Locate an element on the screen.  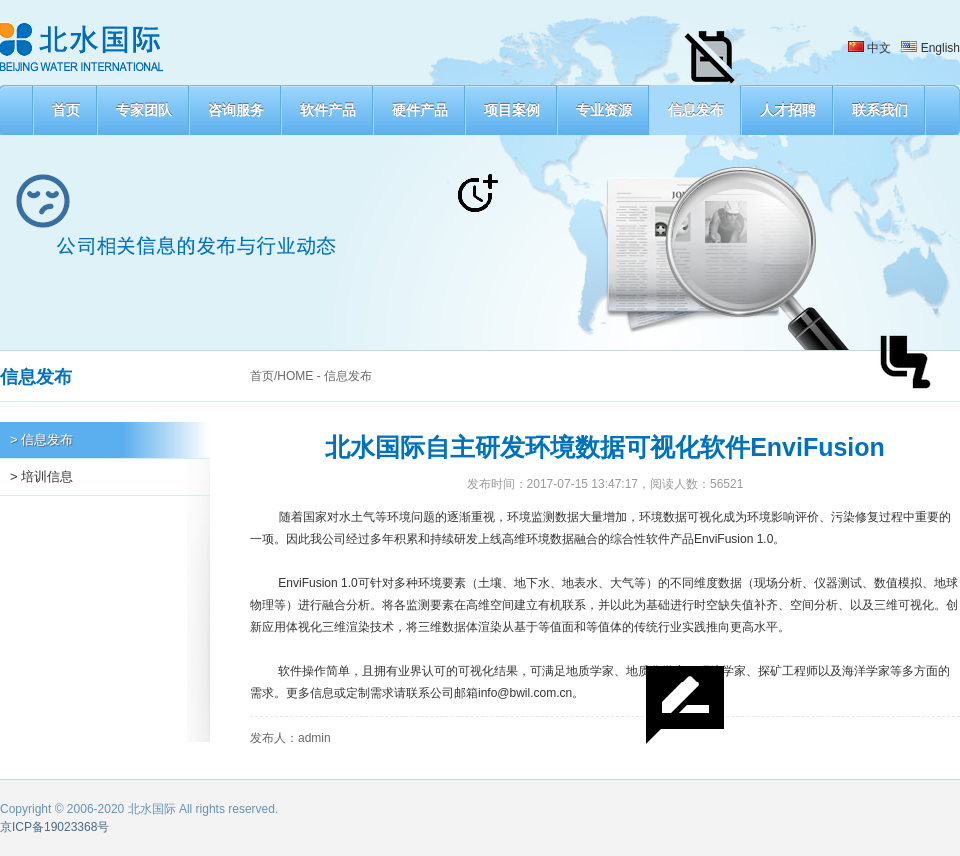
write a review or rating is located at coordinates (685, 705).